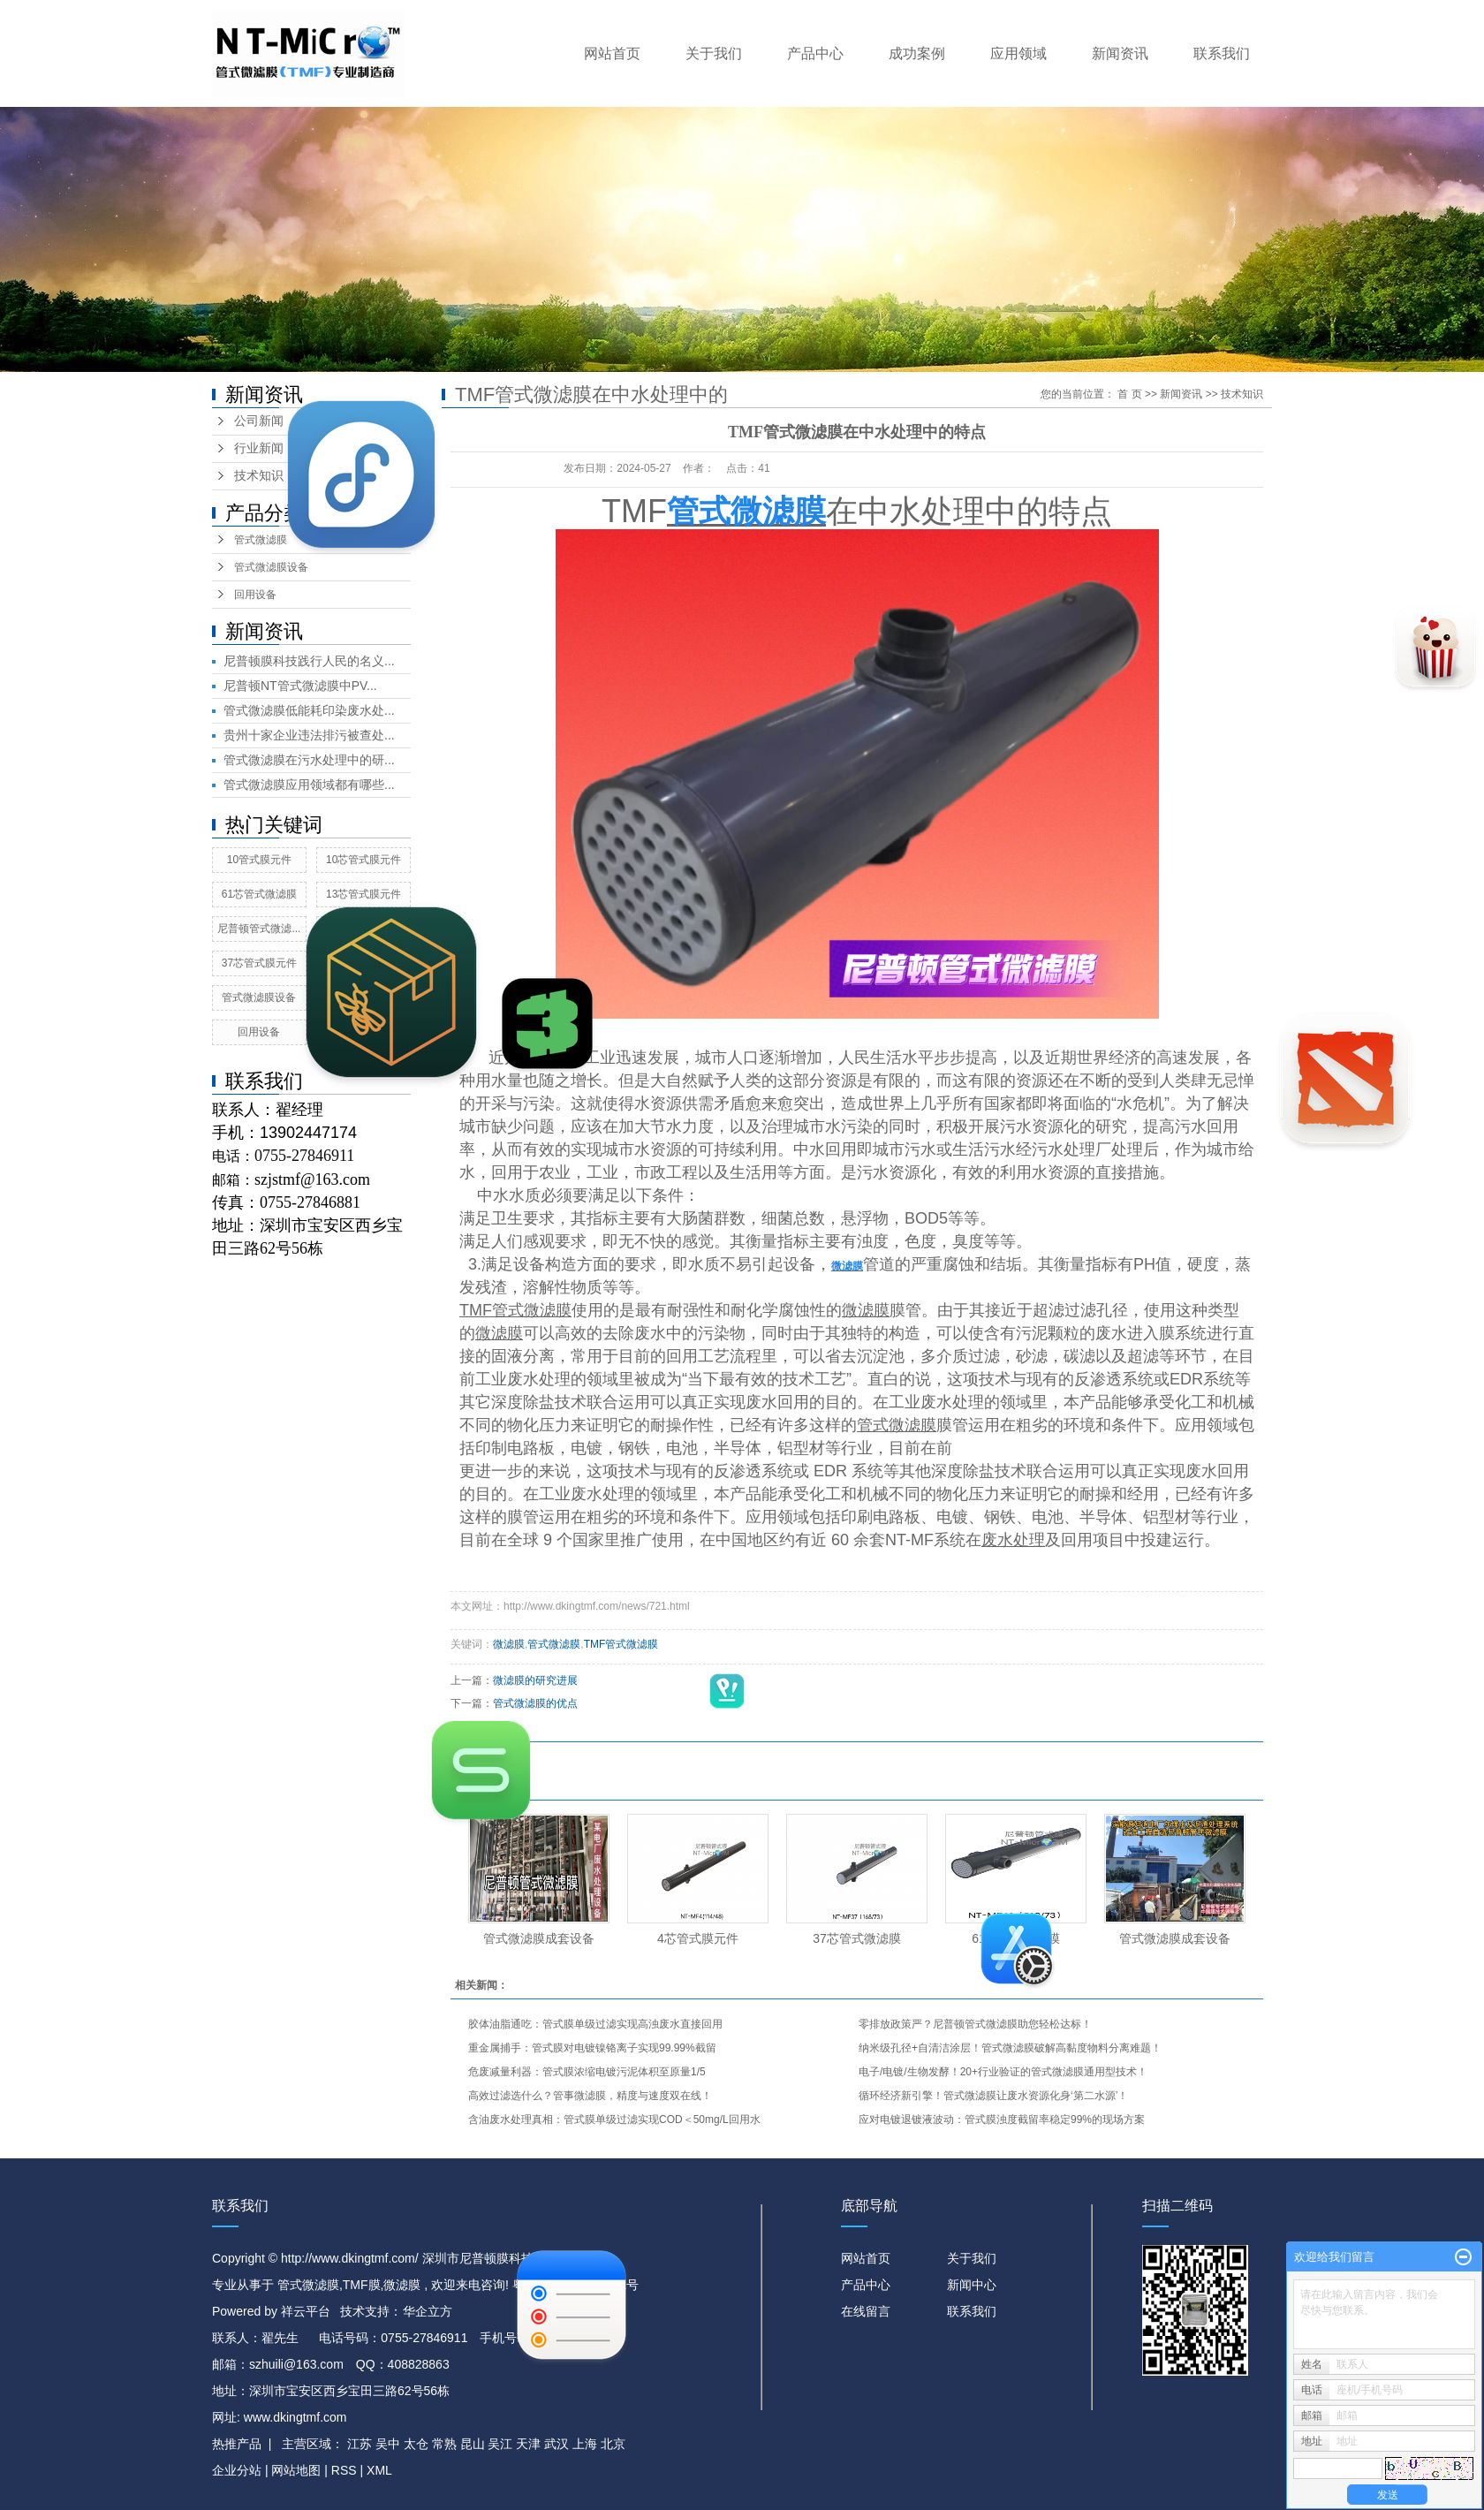 The width and height of the screenshot is (1484, 2510). What do you see at coordinates (361, 474) in the screenshot?
I see `open the fedora linux application` at bounding box center [361, 474].